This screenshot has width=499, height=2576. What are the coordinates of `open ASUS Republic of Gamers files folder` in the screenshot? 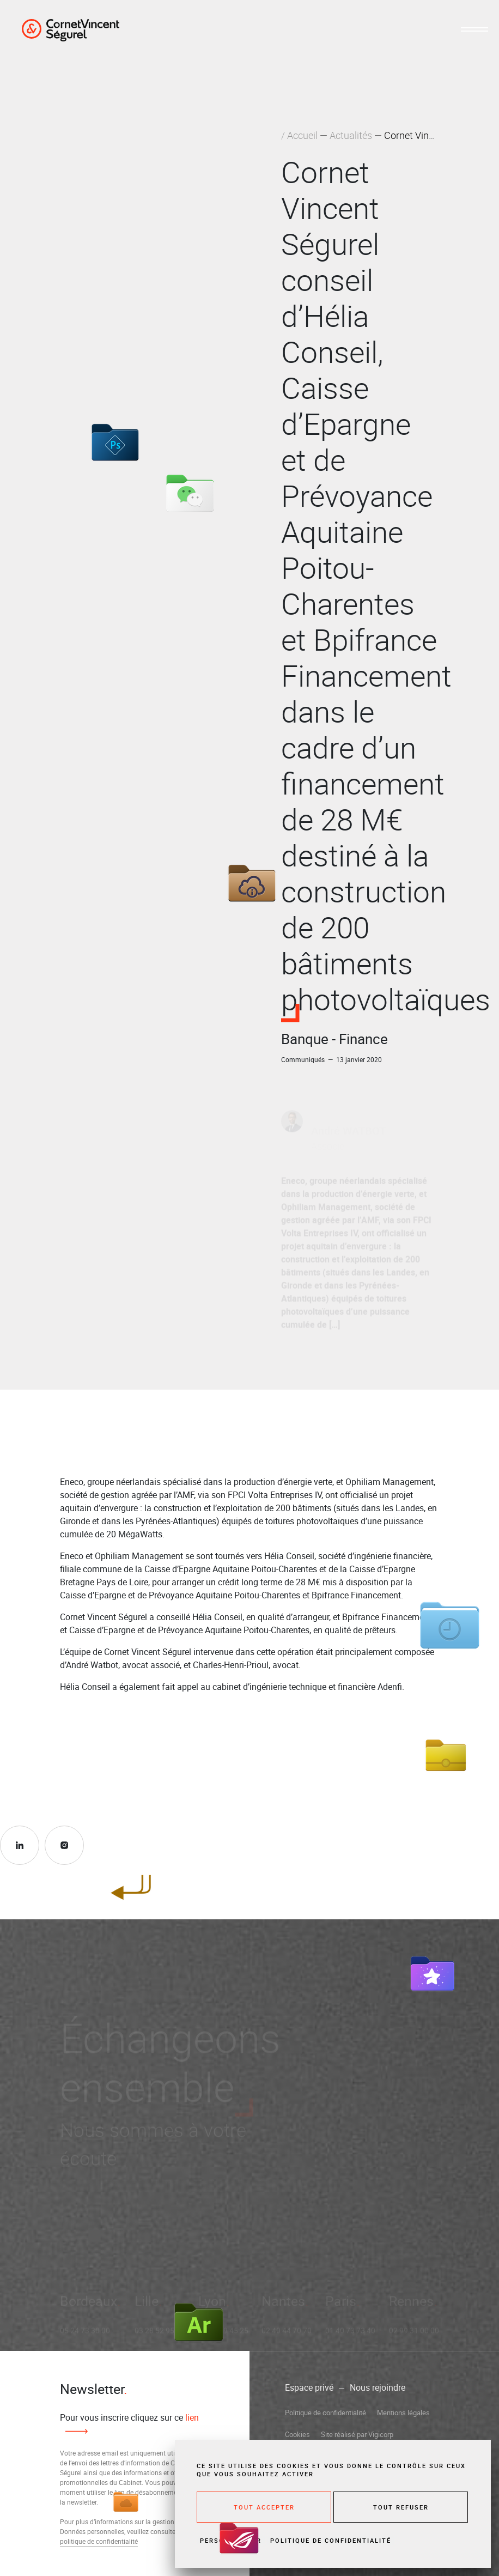 It's located at (239, 2539).